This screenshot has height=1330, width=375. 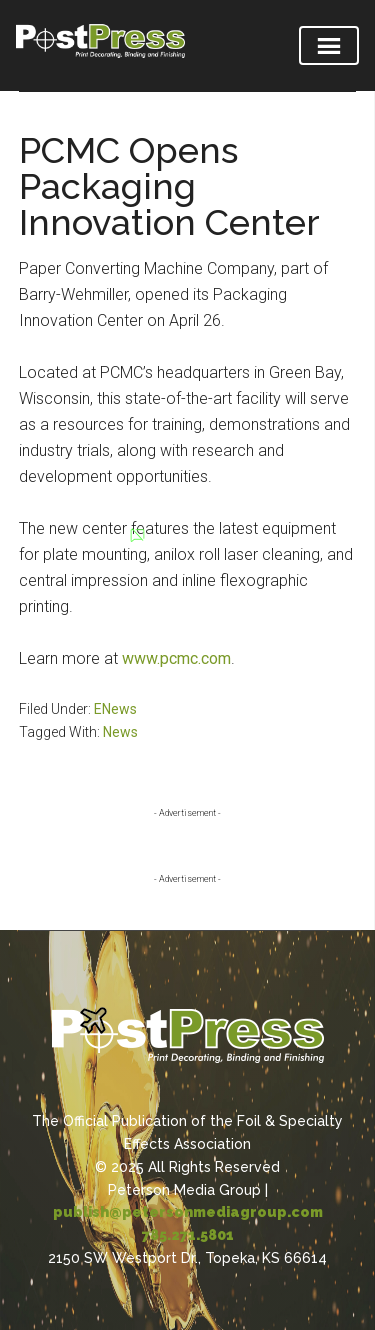 What do you see at coordinates (137, 534) in the screenshot?
I see `mute or disable chat notifications` at bounding box center [137, 534].